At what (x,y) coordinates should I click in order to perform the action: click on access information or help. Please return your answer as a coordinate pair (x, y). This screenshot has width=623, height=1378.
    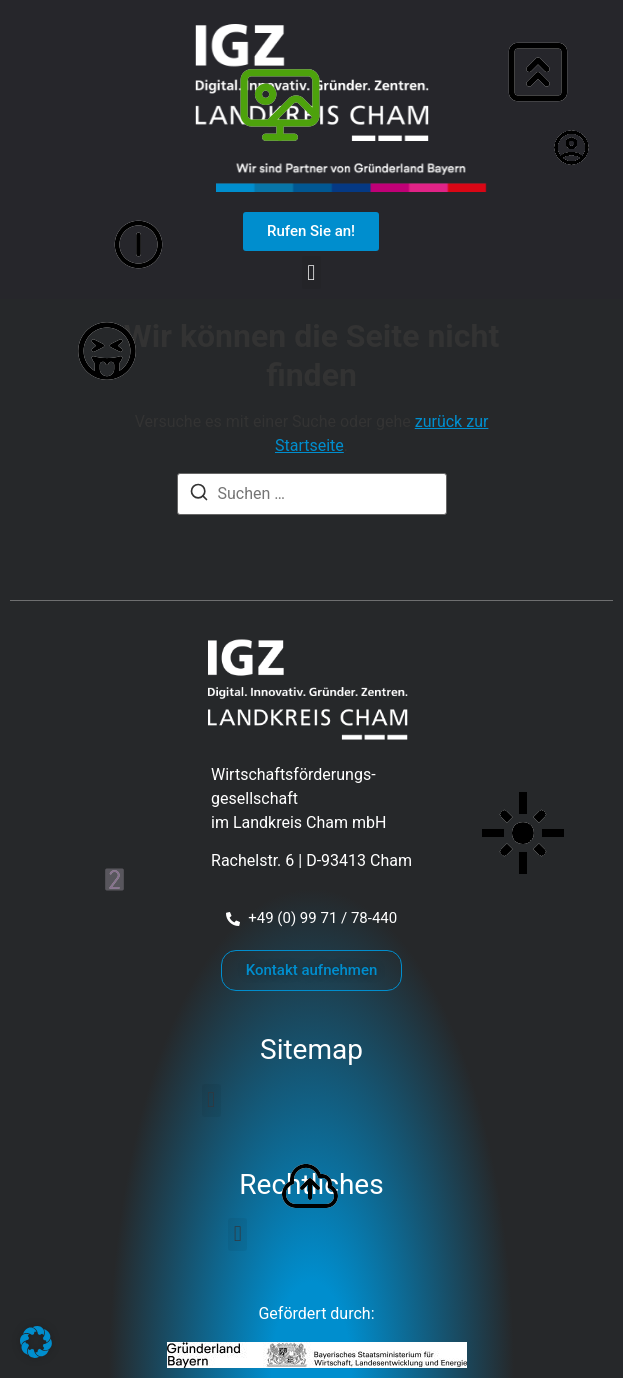
    Looking at the image, I should click on (138, 244).